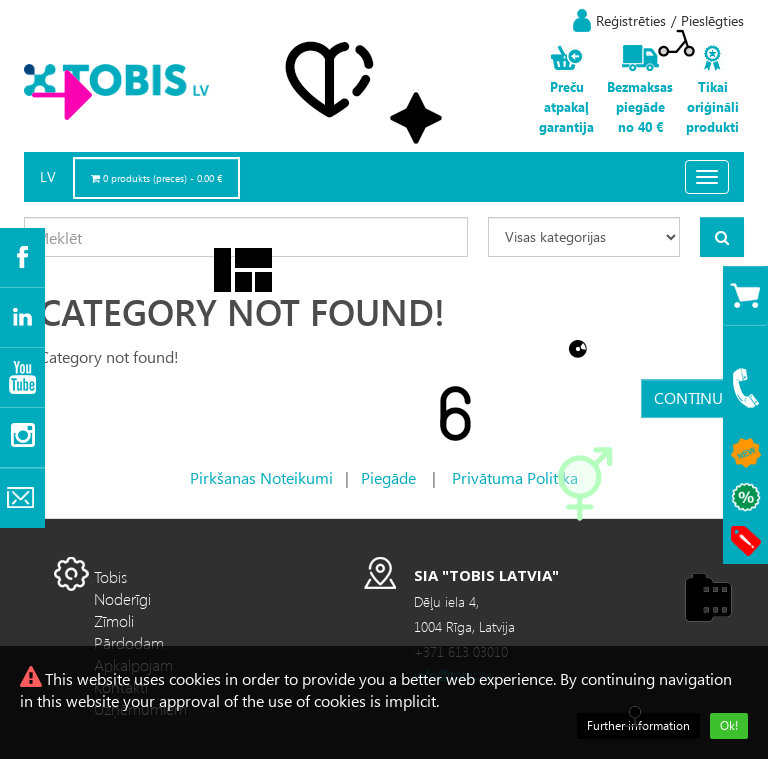  Describe the element at coordinates (676, 44) in the screenshot. I see `select scooter as transportation mode` at that location.